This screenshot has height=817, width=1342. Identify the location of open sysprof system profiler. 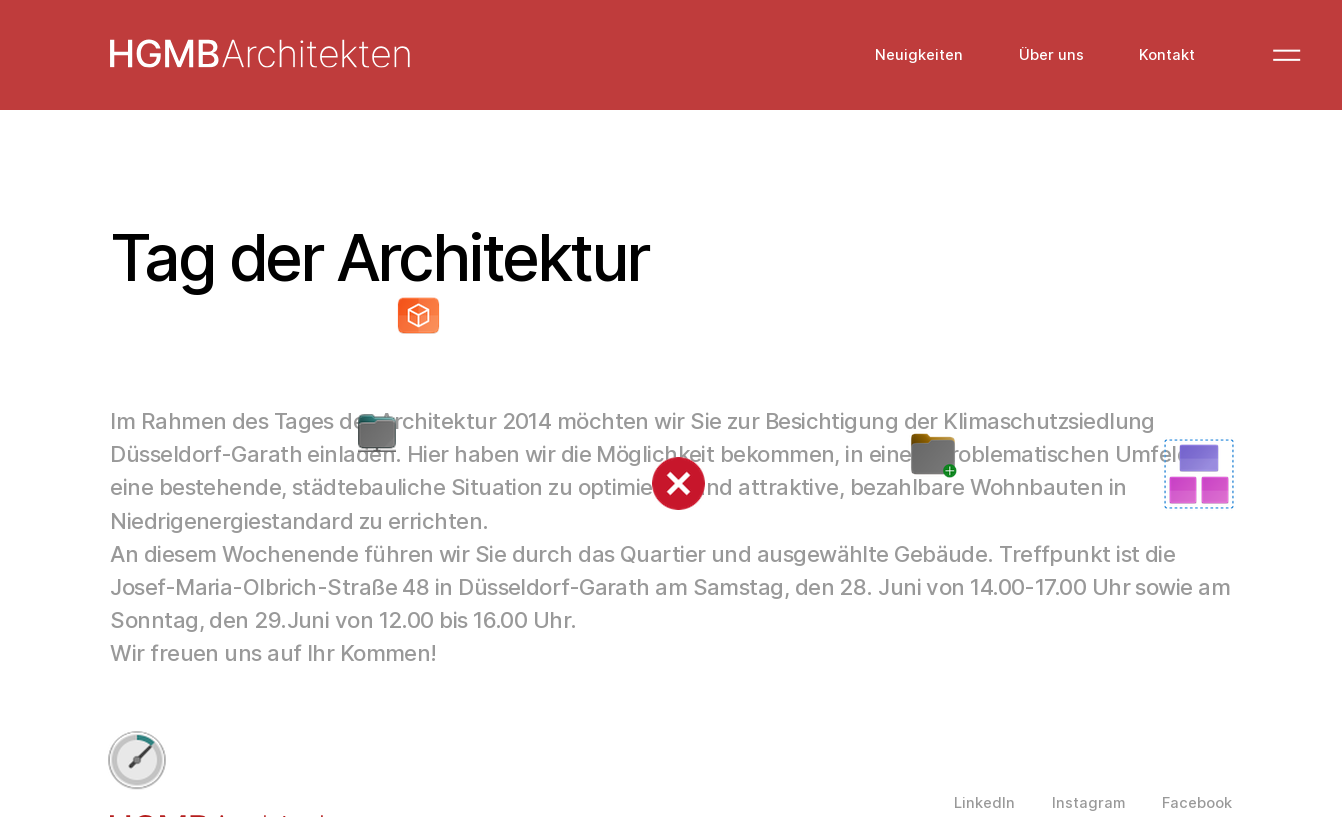
(137, 760).